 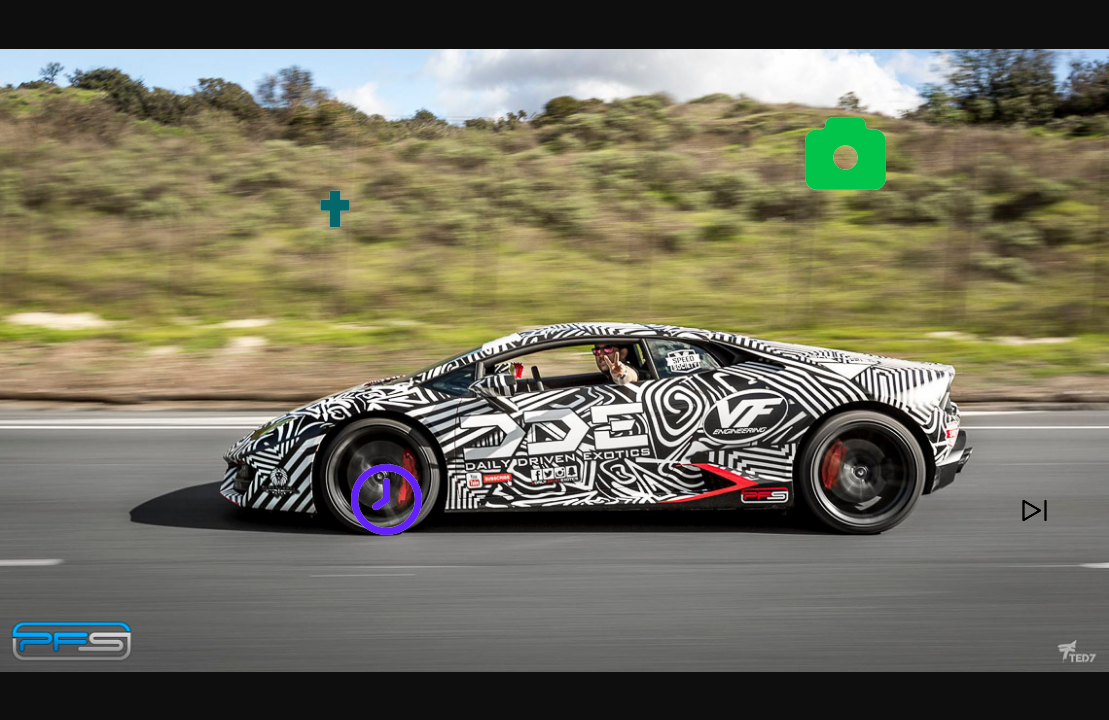 What do you see at coordinates (386, 499) in the screenshot?
I see `view current time` at bounding box center [386, 499].